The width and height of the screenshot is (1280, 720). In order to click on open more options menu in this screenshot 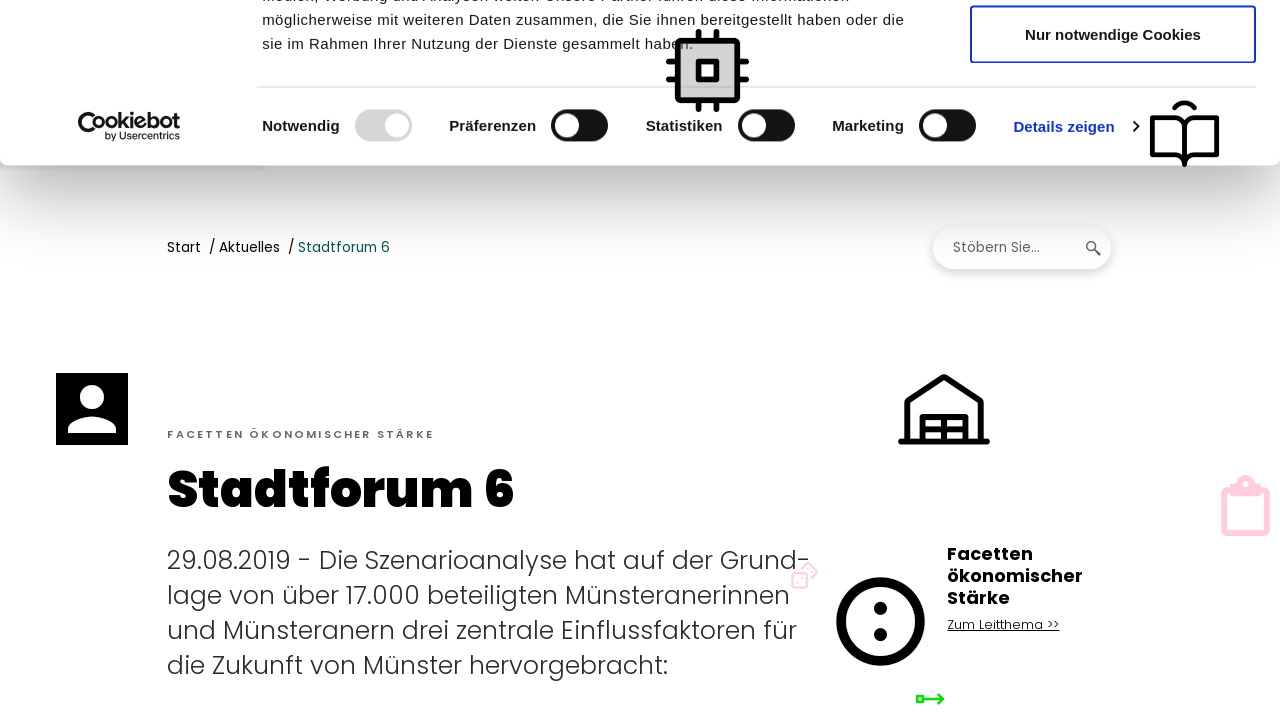, I will do `click(880, 621)`.